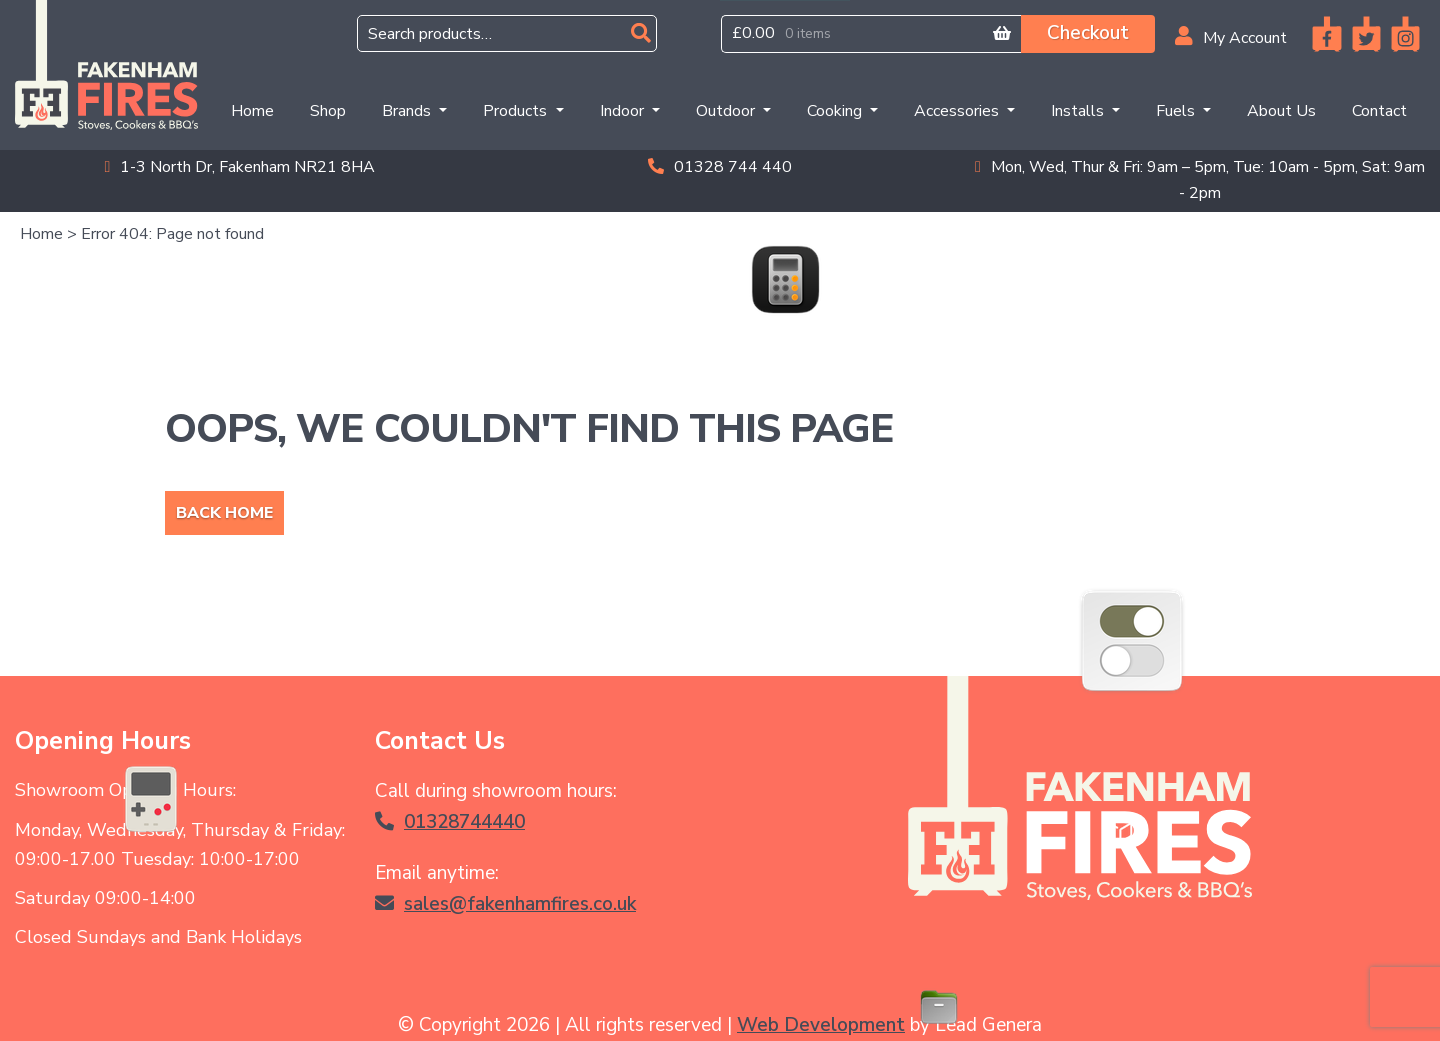 The width and height of the screenshot is (1440, 1041). I want to click on open the games application, so click(151, 799).